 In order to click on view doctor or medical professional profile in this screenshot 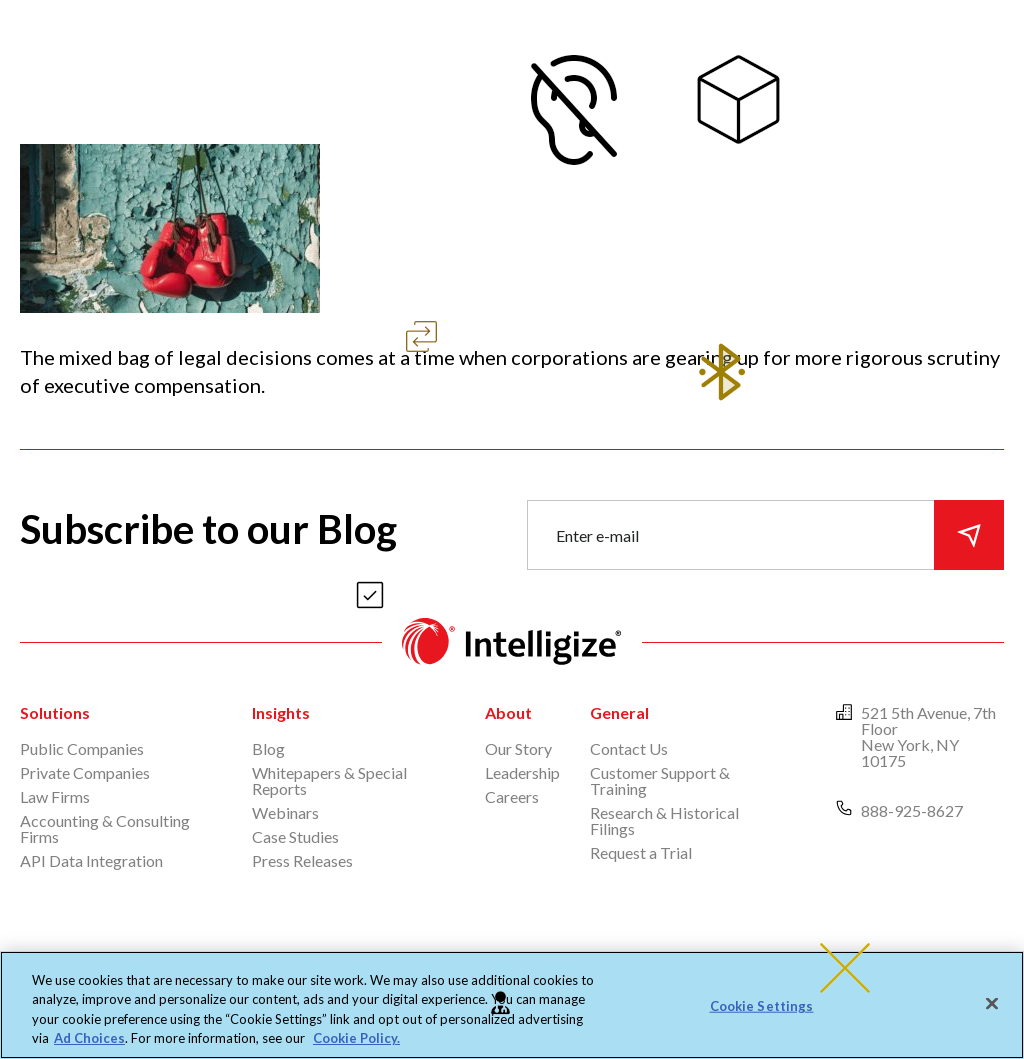, I will do `click(500, 1002)`.